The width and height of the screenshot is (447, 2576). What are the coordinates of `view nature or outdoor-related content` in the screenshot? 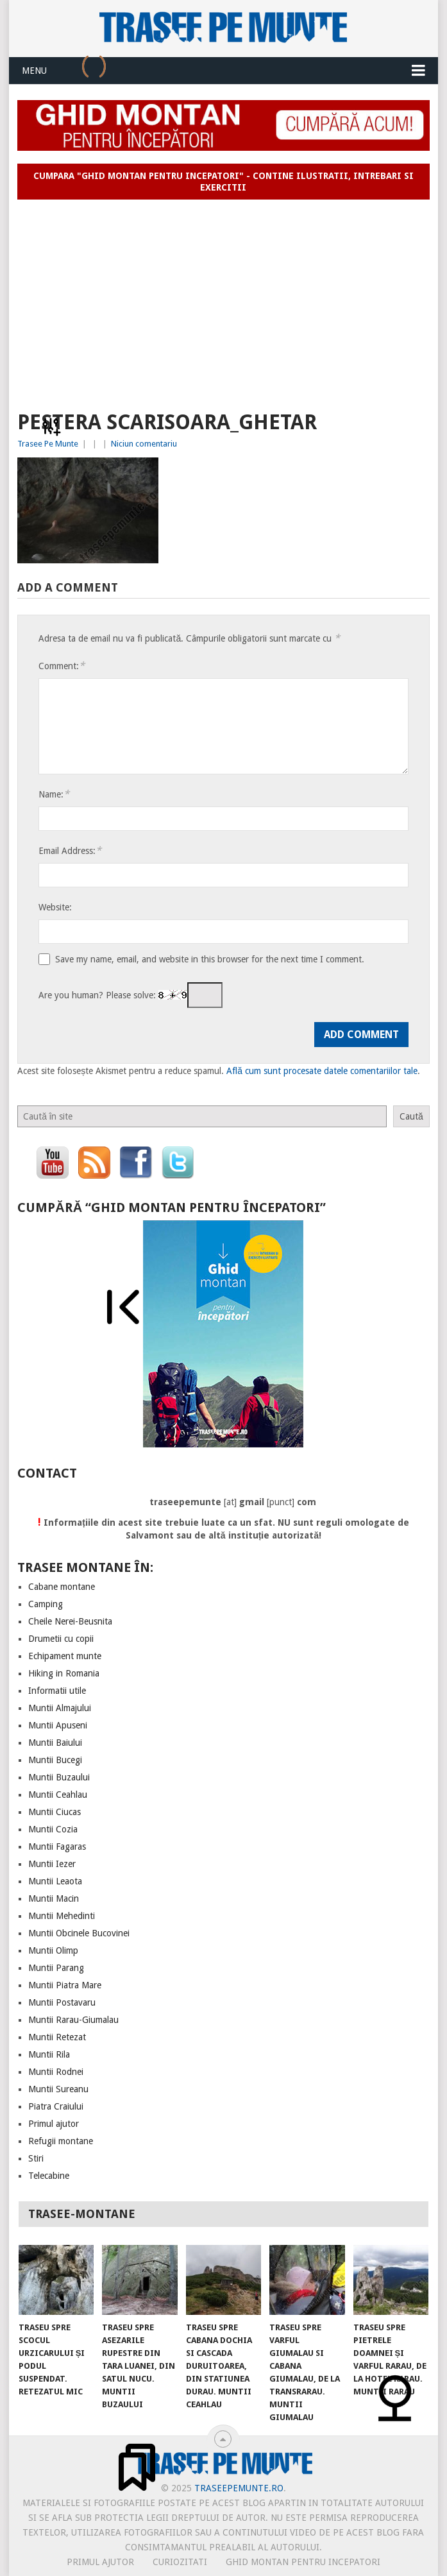 It's located at (394, 2398).